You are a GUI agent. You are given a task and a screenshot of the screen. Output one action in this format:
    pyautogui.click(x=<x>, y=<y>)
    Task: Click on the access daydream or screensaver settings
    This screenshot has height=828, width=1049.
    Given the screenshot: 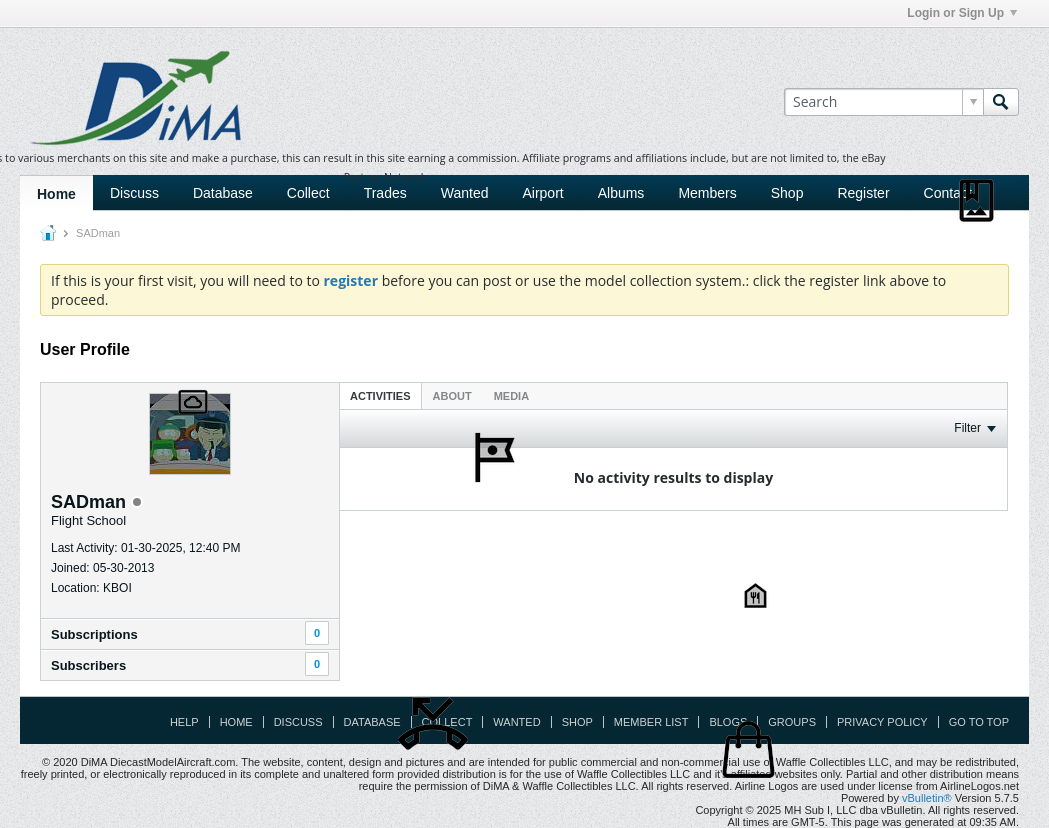 What is the action you would take?
    pyautogui.click(x=193, y=402)
    